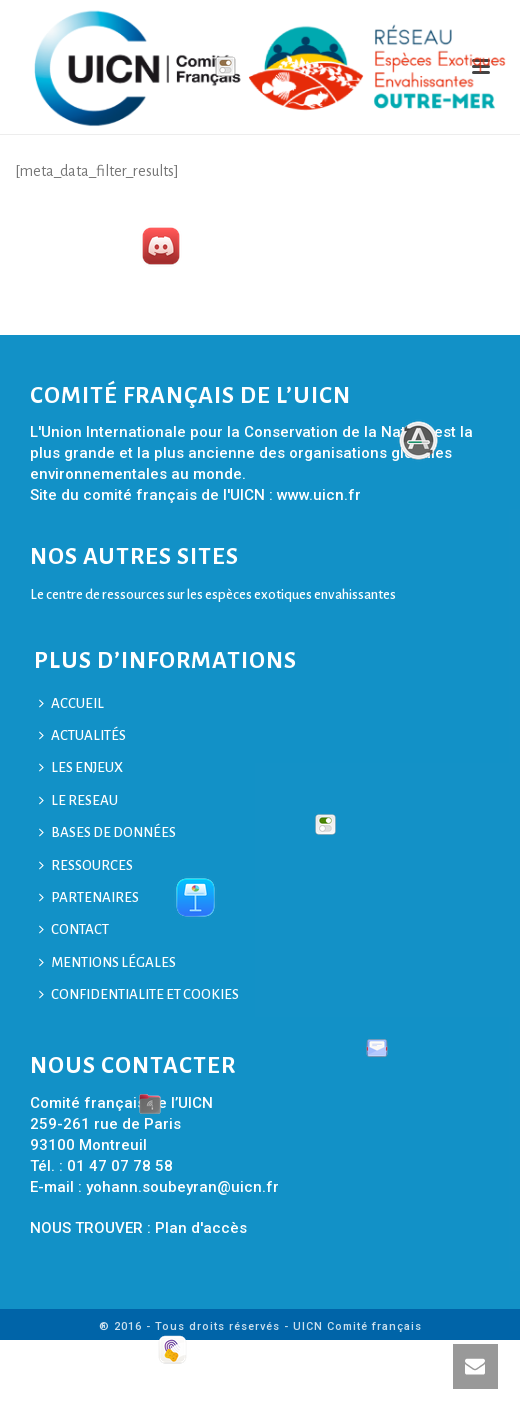 Image resolution: width=520 pixels, height=1404 pixels. Describe the element at coordinates (325, 824) in the screenshot. I see `open system tweaks or settings customization` at that location.